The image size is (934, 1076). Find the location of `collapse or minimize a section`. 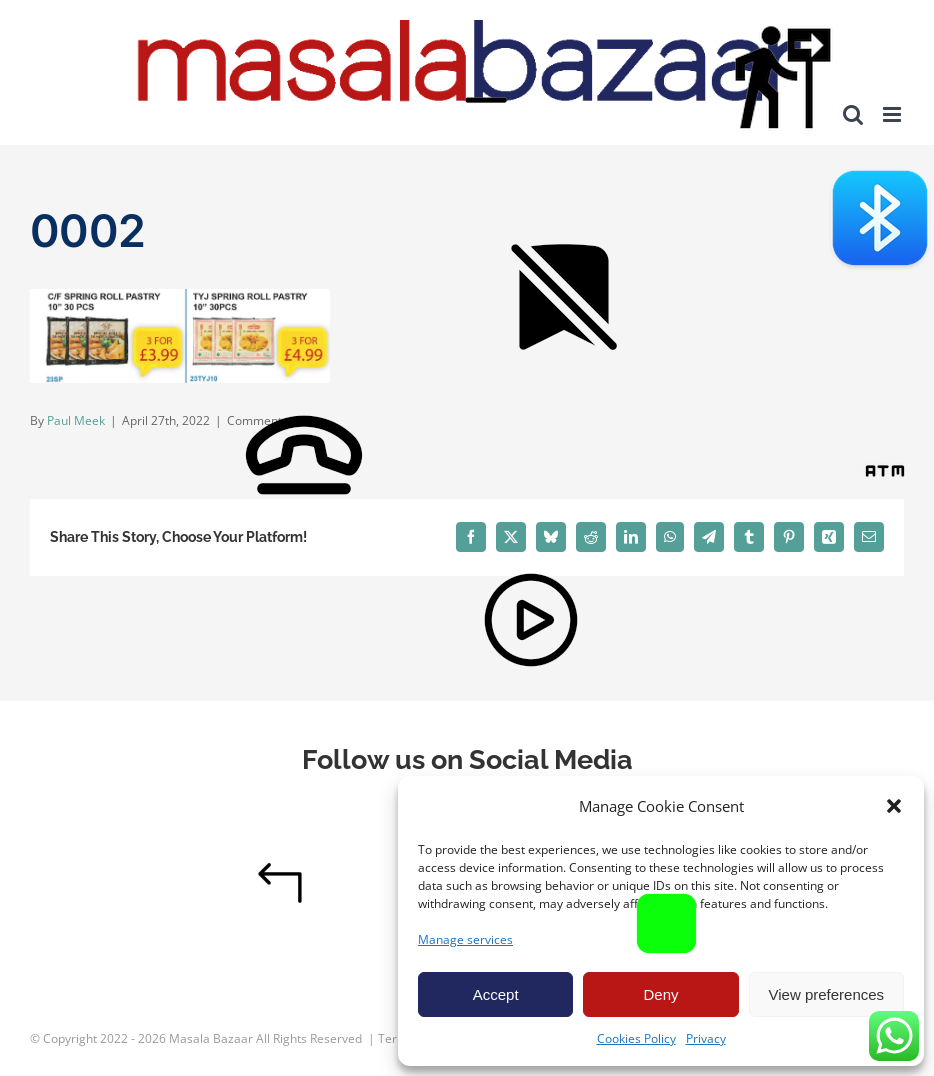

collapse or minimize a section is located at coordinates (487, 101).